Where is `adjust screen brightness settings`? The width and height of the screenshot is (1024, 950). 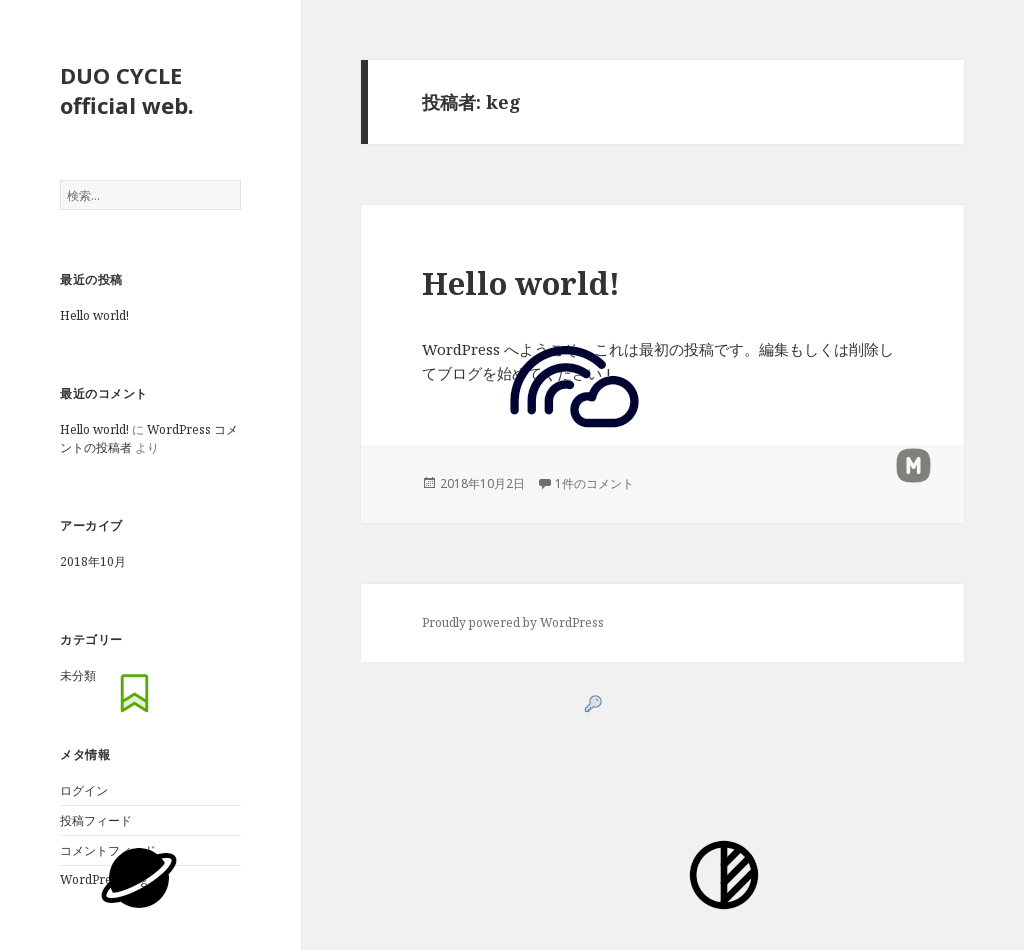 adjust screen brightness settings is located at coordinates (724, 875).